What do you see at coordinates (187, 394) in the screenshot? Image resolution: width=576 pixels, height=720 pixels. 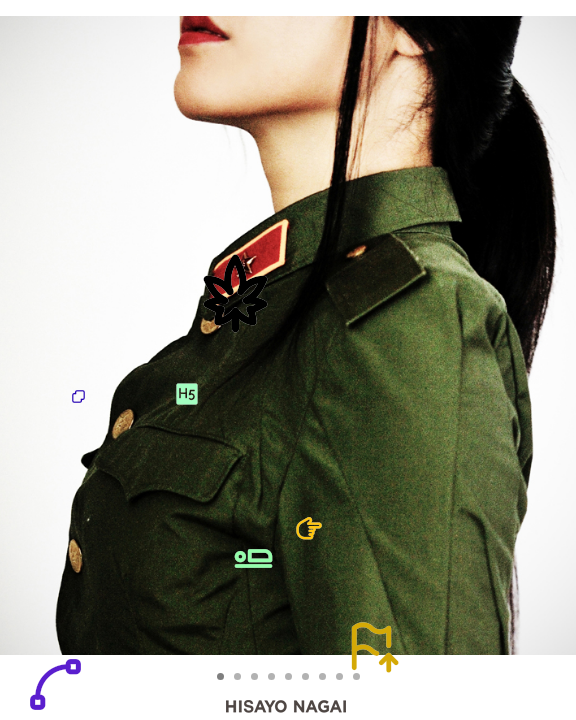 I see `format text as heading level 5` at bounding box center [187, 394].